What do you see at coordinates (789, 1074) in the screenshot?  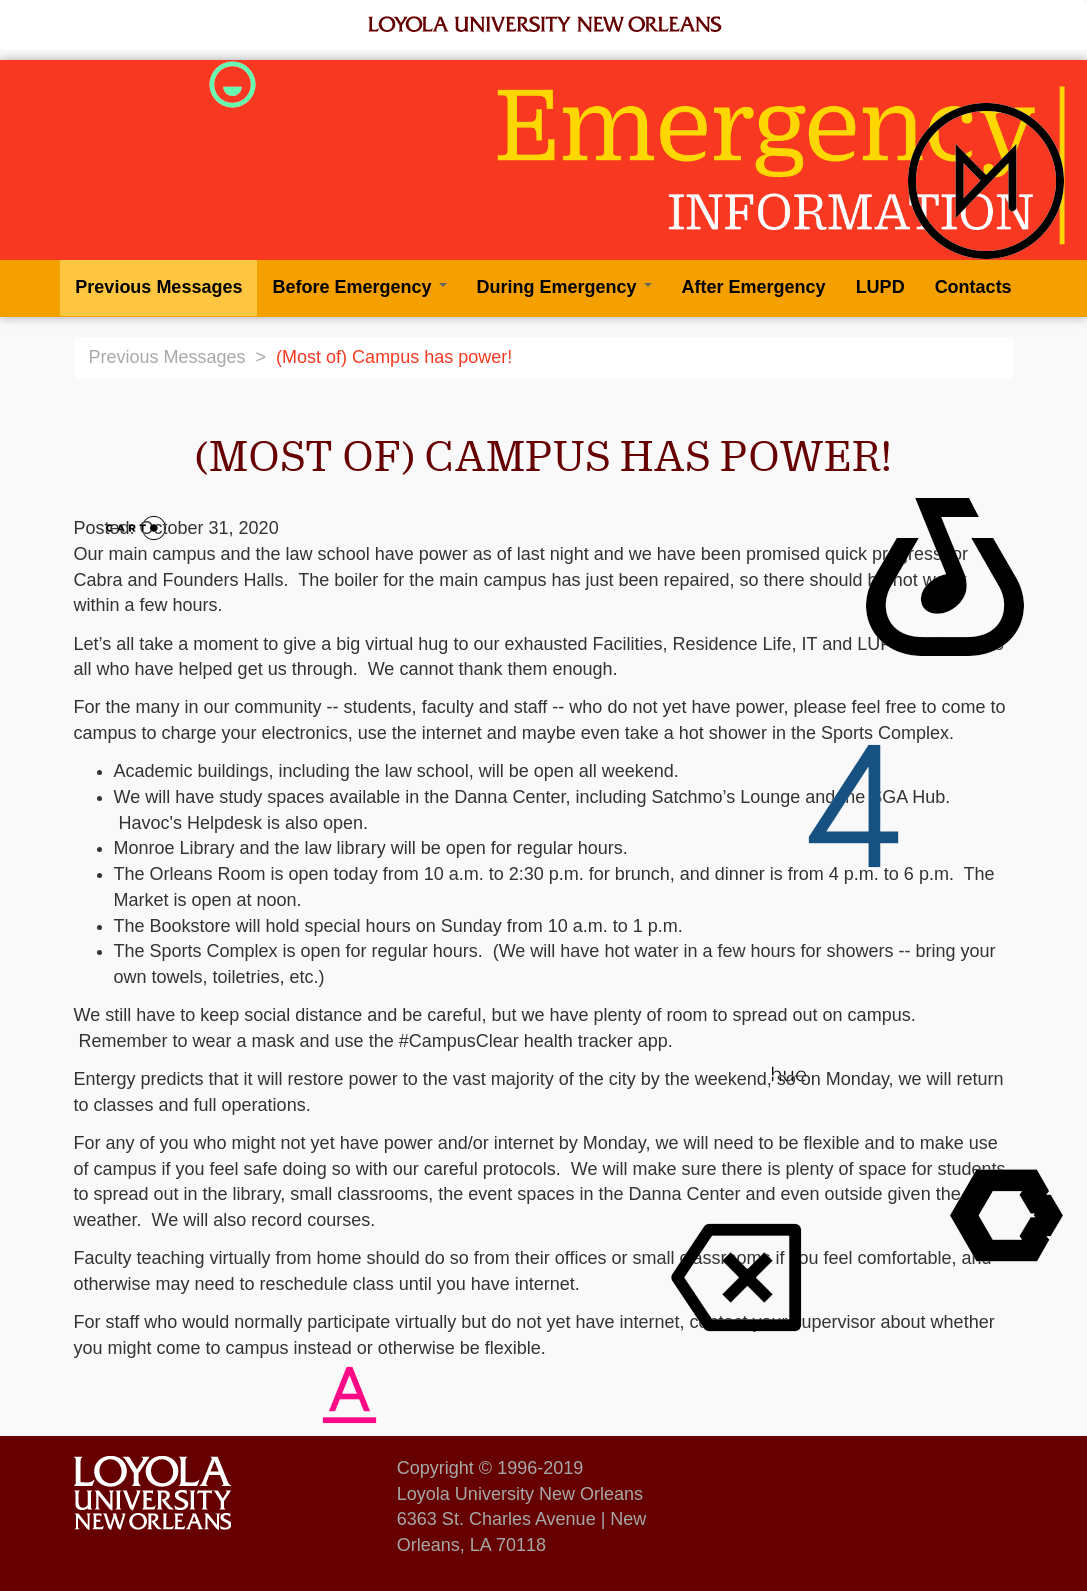 I see `open Philips Hue smart lighting app` at bounding box center [789, 1074].